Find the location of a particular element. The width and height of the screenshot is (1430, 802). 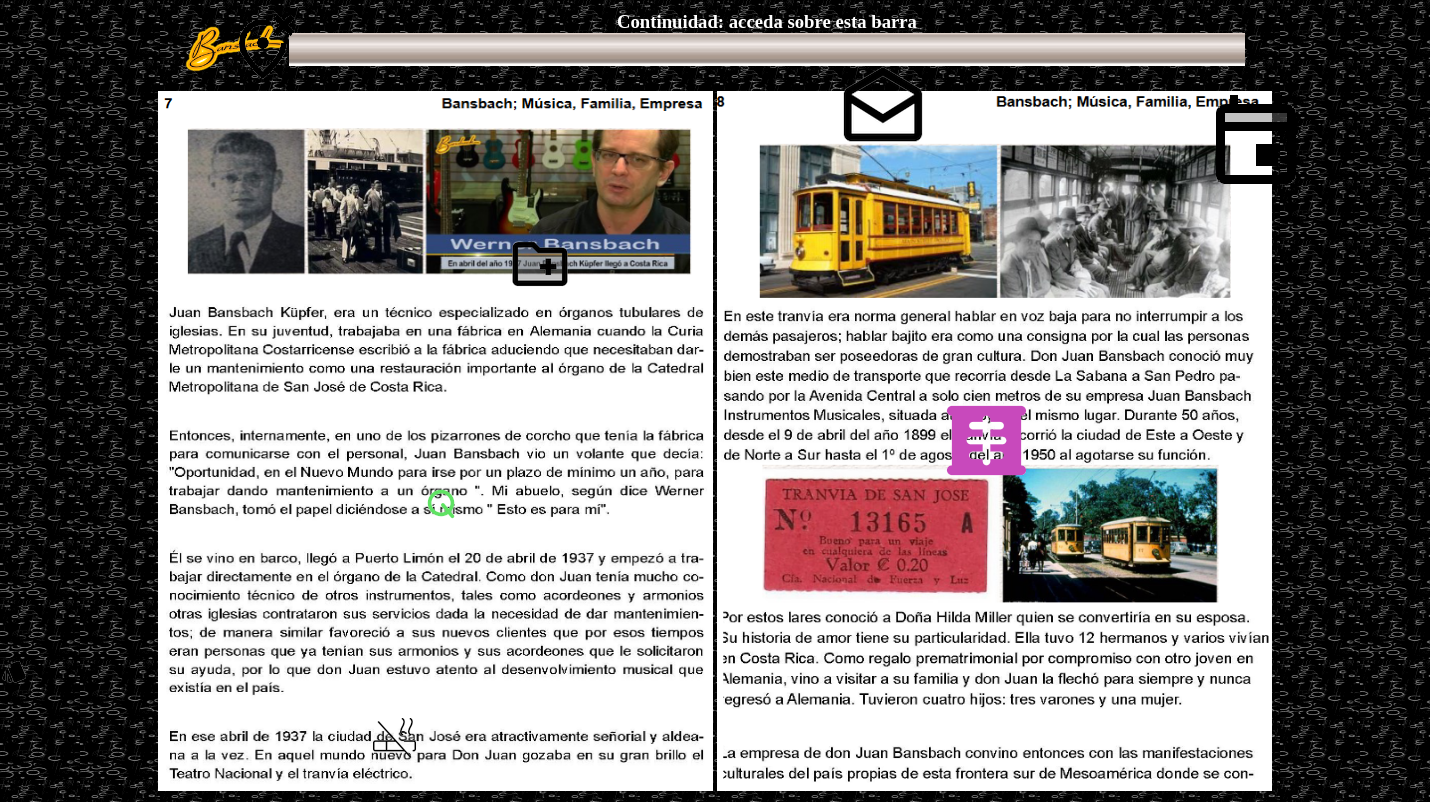

apply or change visual styles is located at coordinates (14, 671).